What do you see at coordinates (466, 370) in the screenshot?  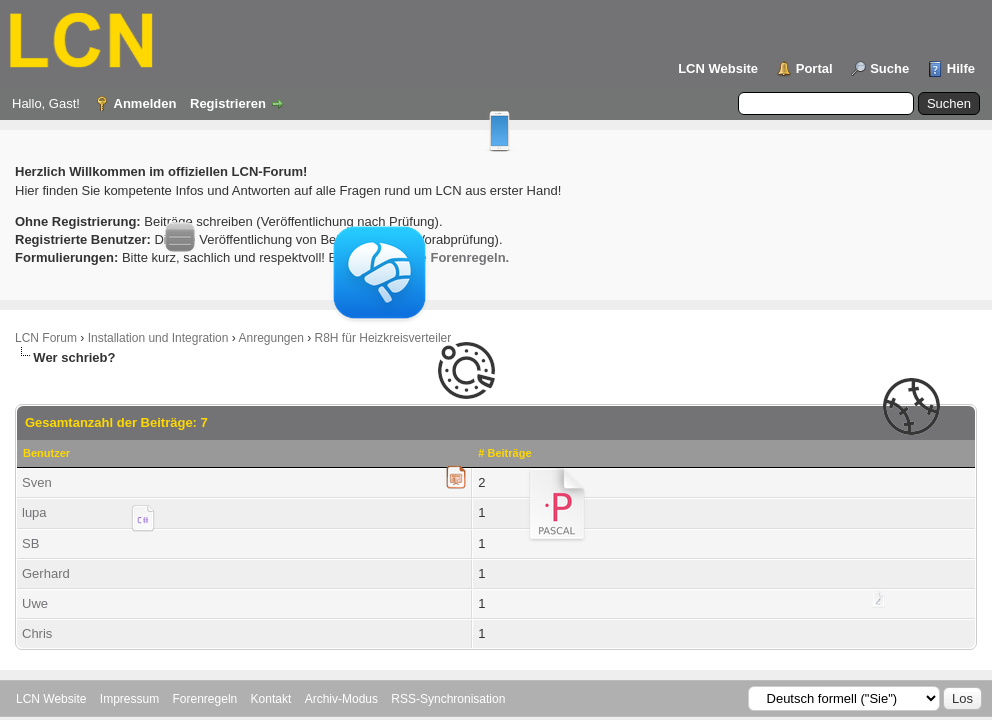 I see `open revolt chat application` at bounding box center [466, 370].